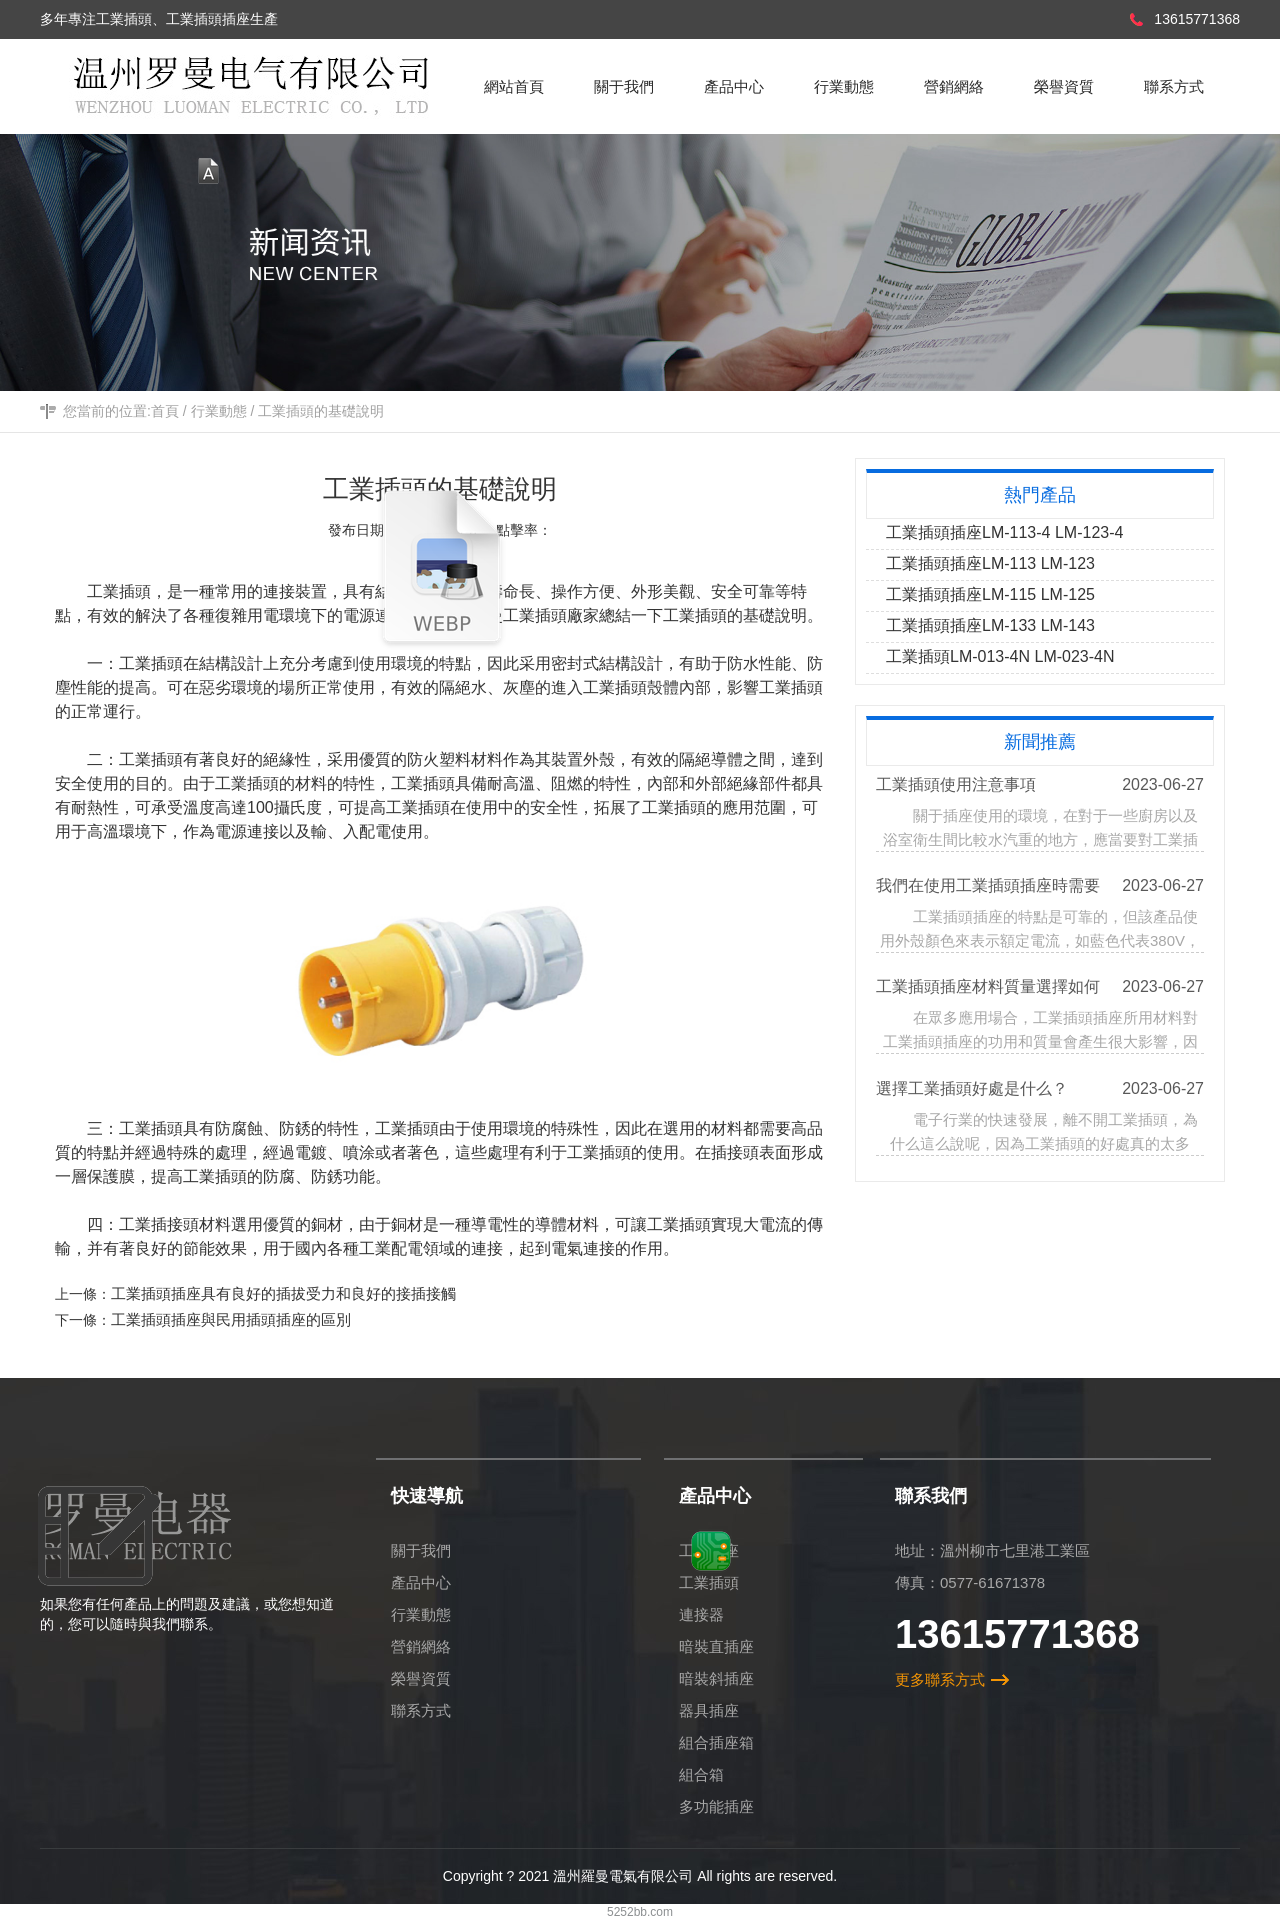 The width and height of the screenshot is (1280, 1921). I want to click on graphics tablet input device, so click(99, 1532).